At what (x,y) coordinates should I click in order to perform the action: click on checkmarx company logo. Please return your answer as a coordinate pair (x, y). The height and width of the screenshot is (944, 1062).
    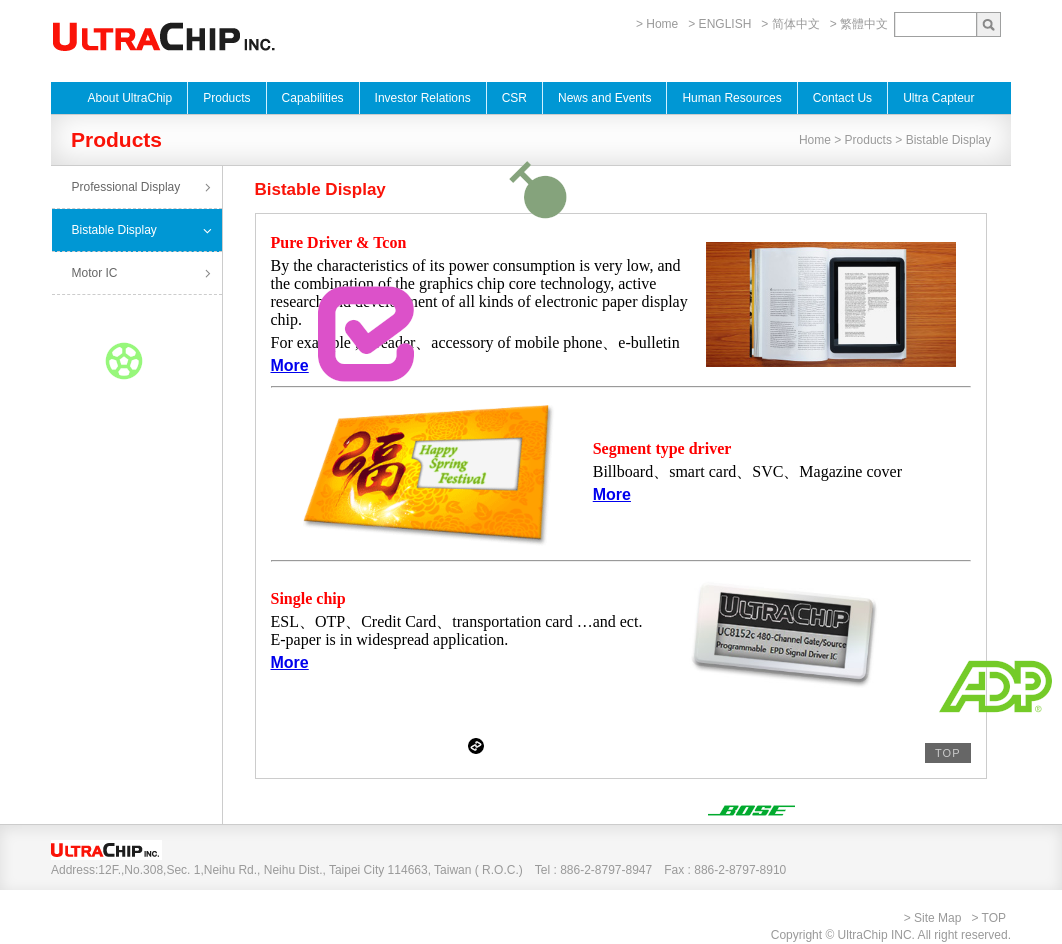
    Looking at the image, I should click on (366, 334).